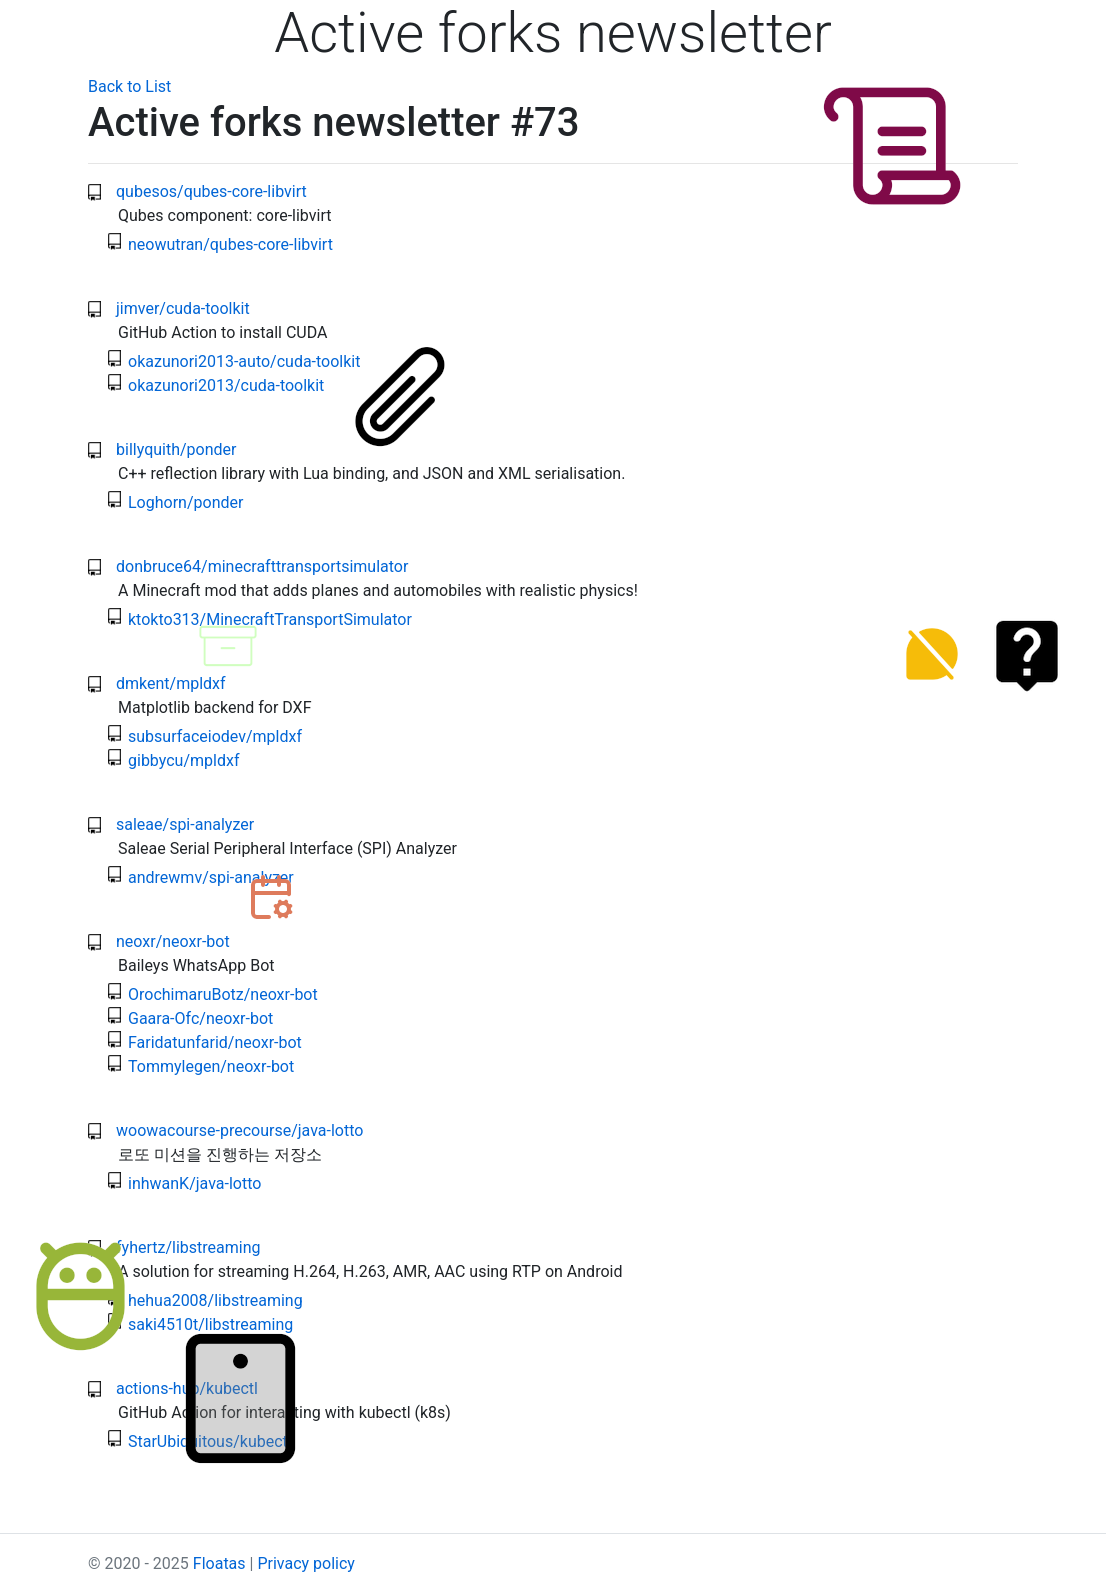 The width and height of the screenshot is (1106, 1594). I want to click on attach a file to your message, so click(401, 396).